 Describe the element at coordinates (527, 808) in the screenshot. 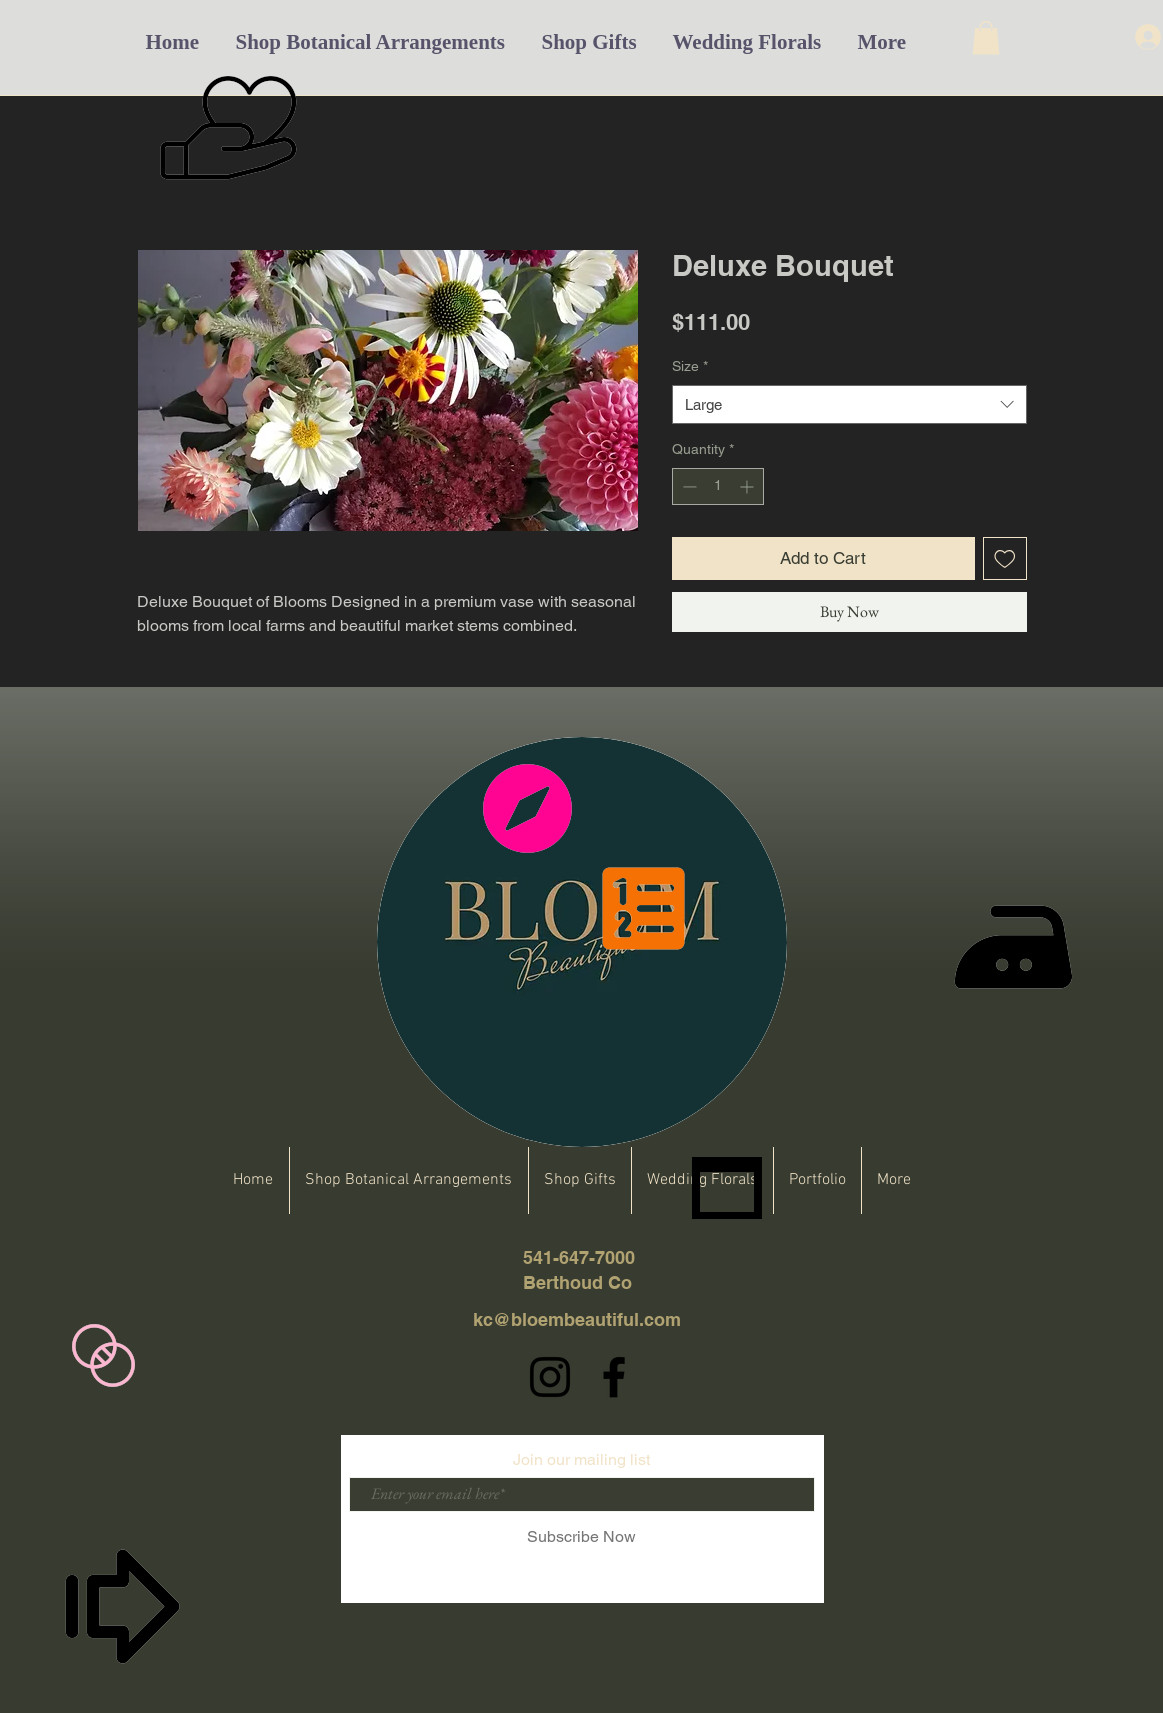

I see `navigate or explore directions` at that location.